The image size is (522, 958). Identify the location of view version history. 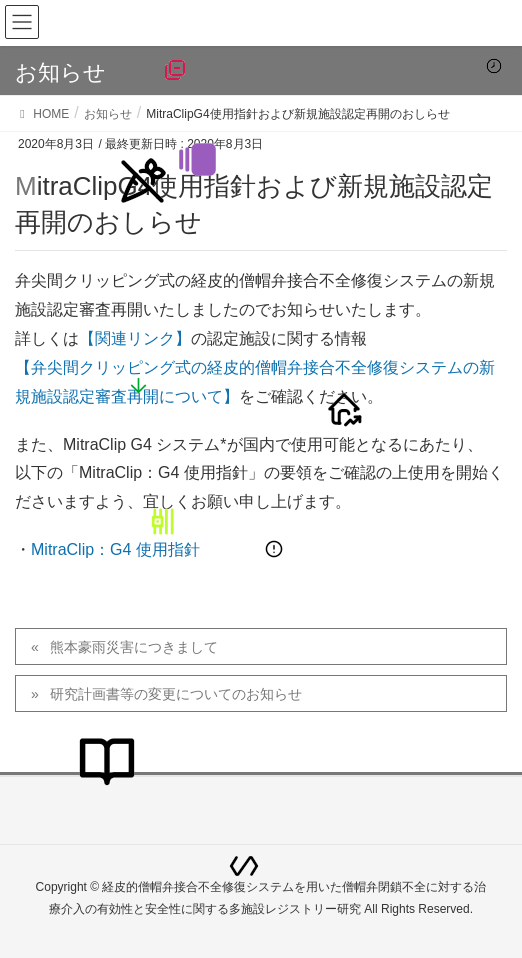
(197, 159).